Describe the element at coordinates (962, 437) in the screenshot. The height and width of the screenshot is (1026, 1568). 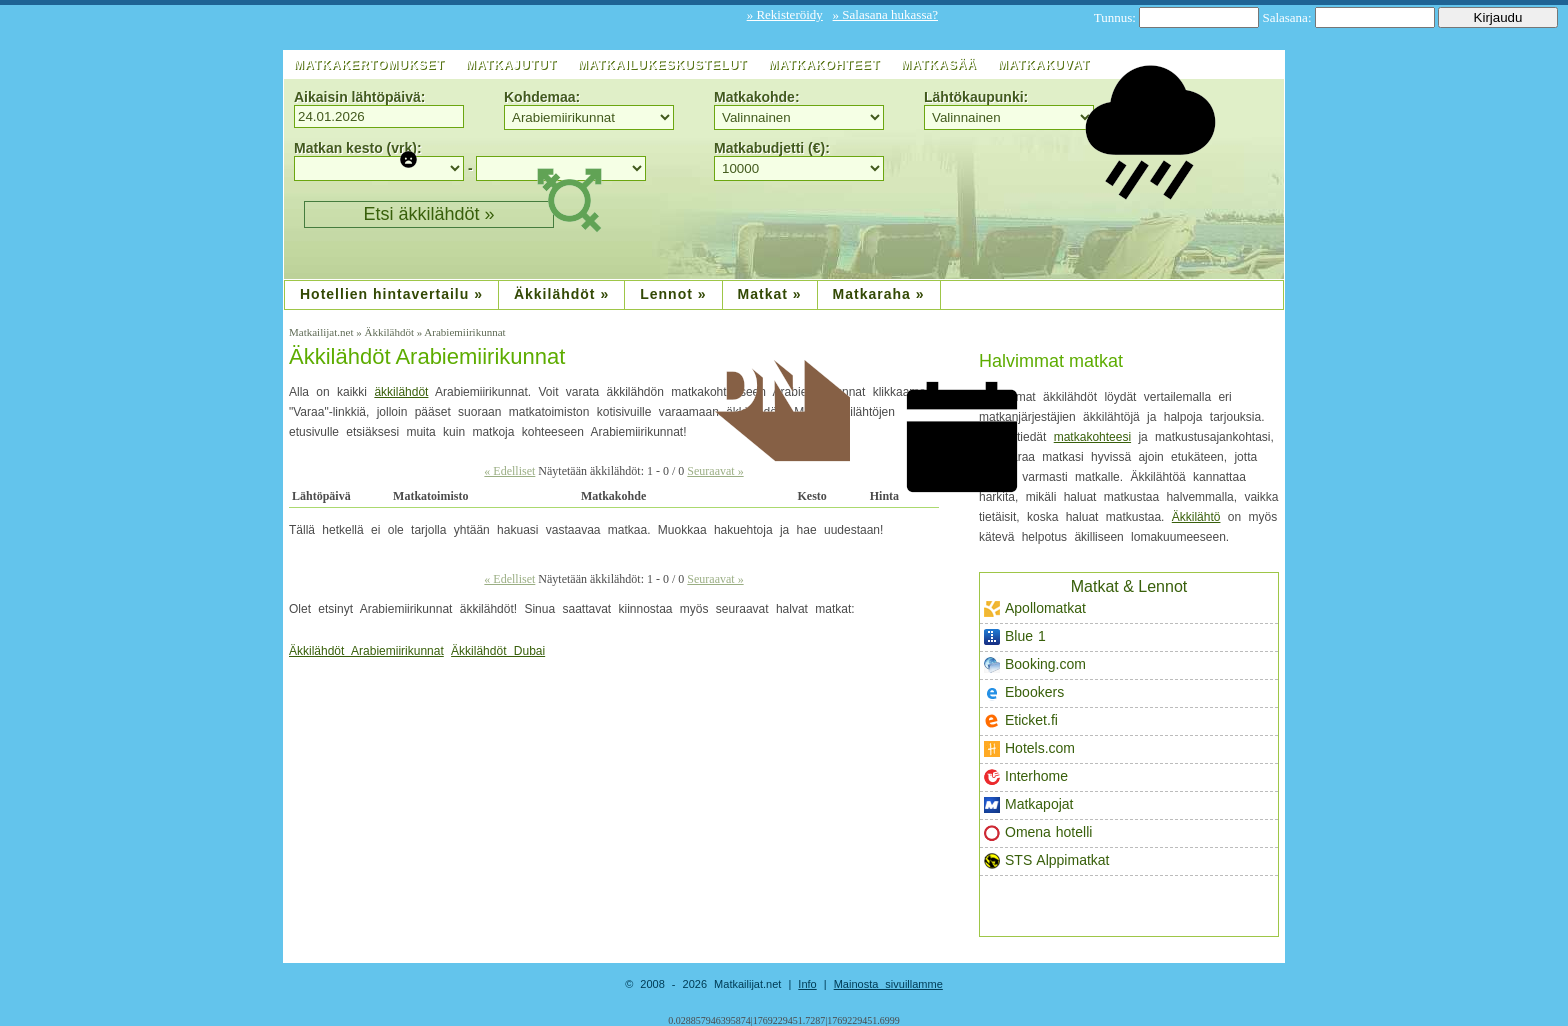
I see `view calendar with no events` at that location.